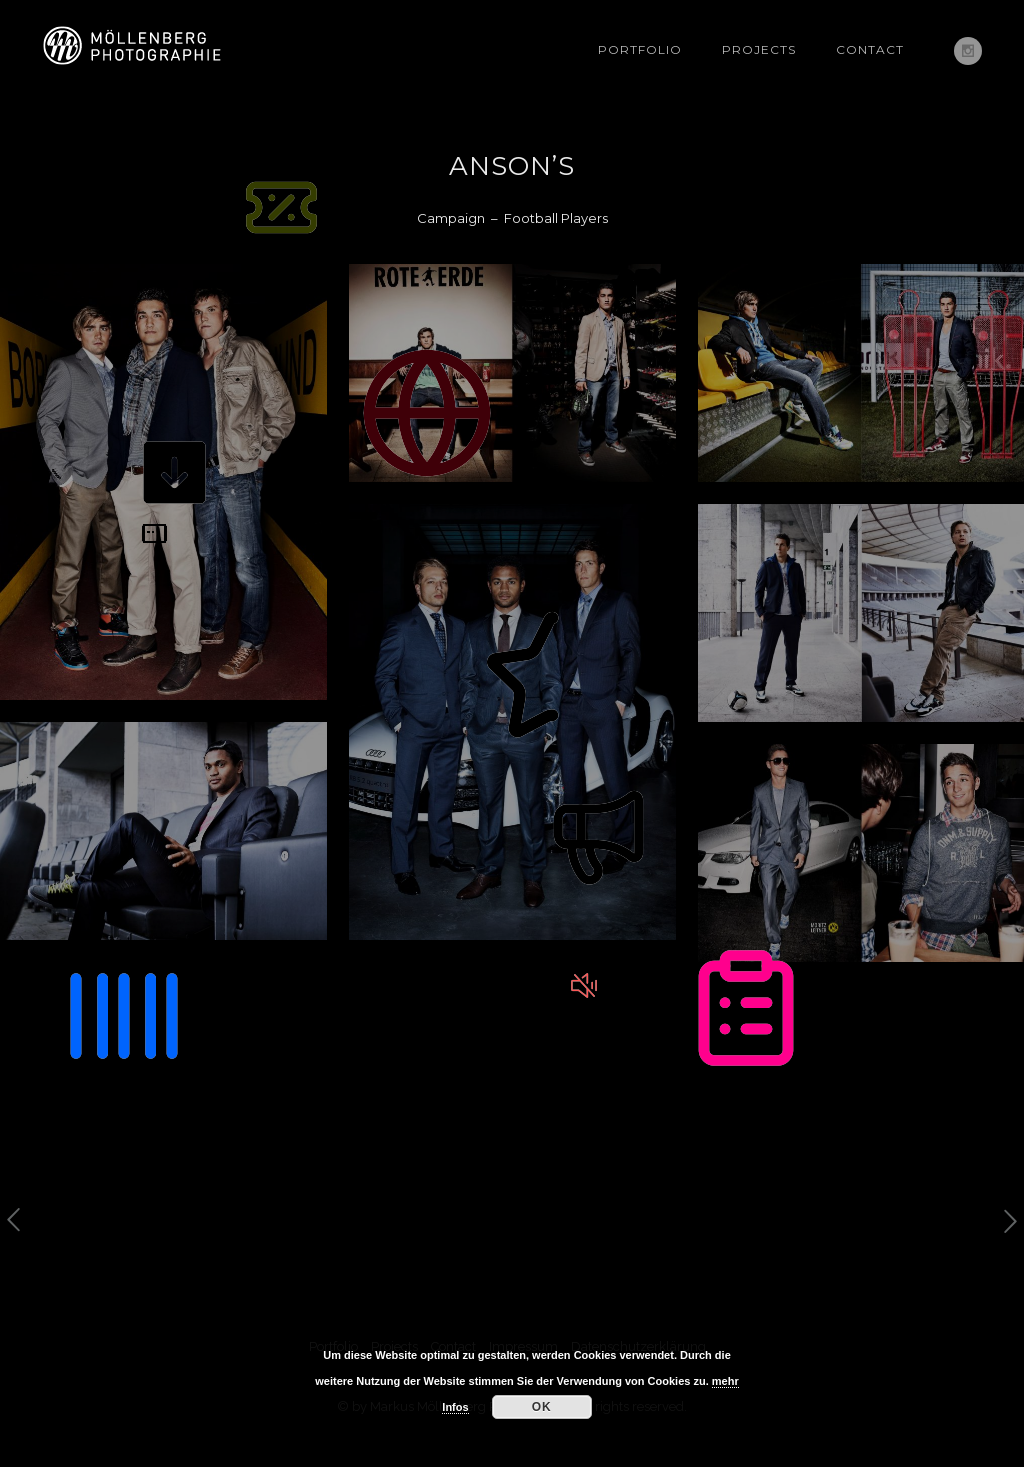  I want to click on scan a barcode, so click(124, 1016).